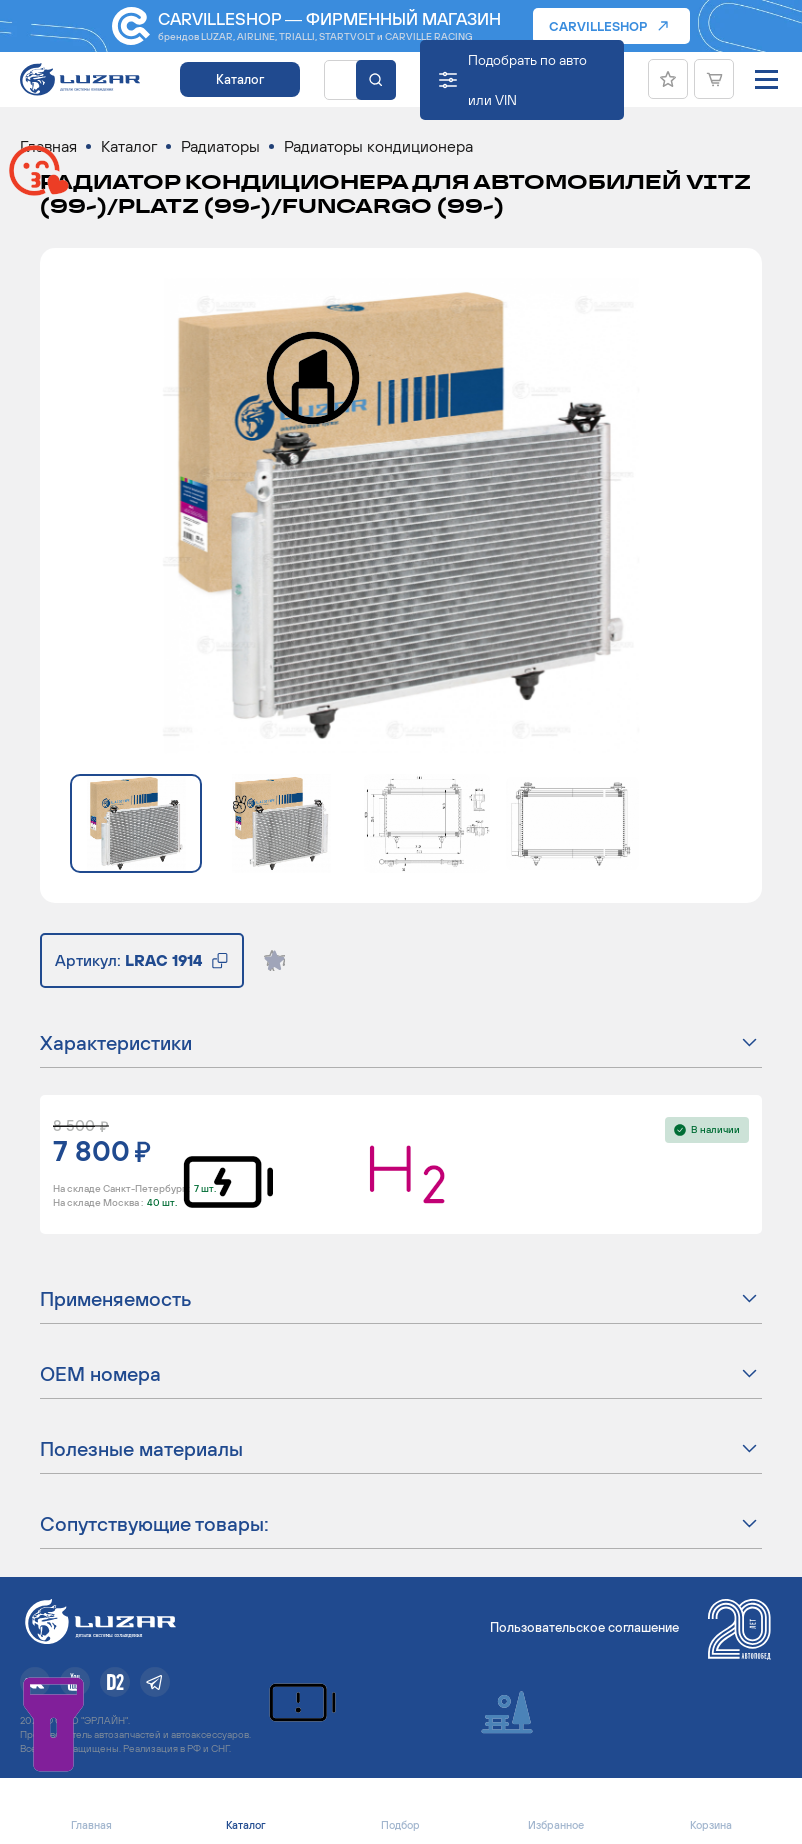 This screenshot has height=1844, width=802. I want to click on view nearby parks or green spaces, so click(507, 1715).